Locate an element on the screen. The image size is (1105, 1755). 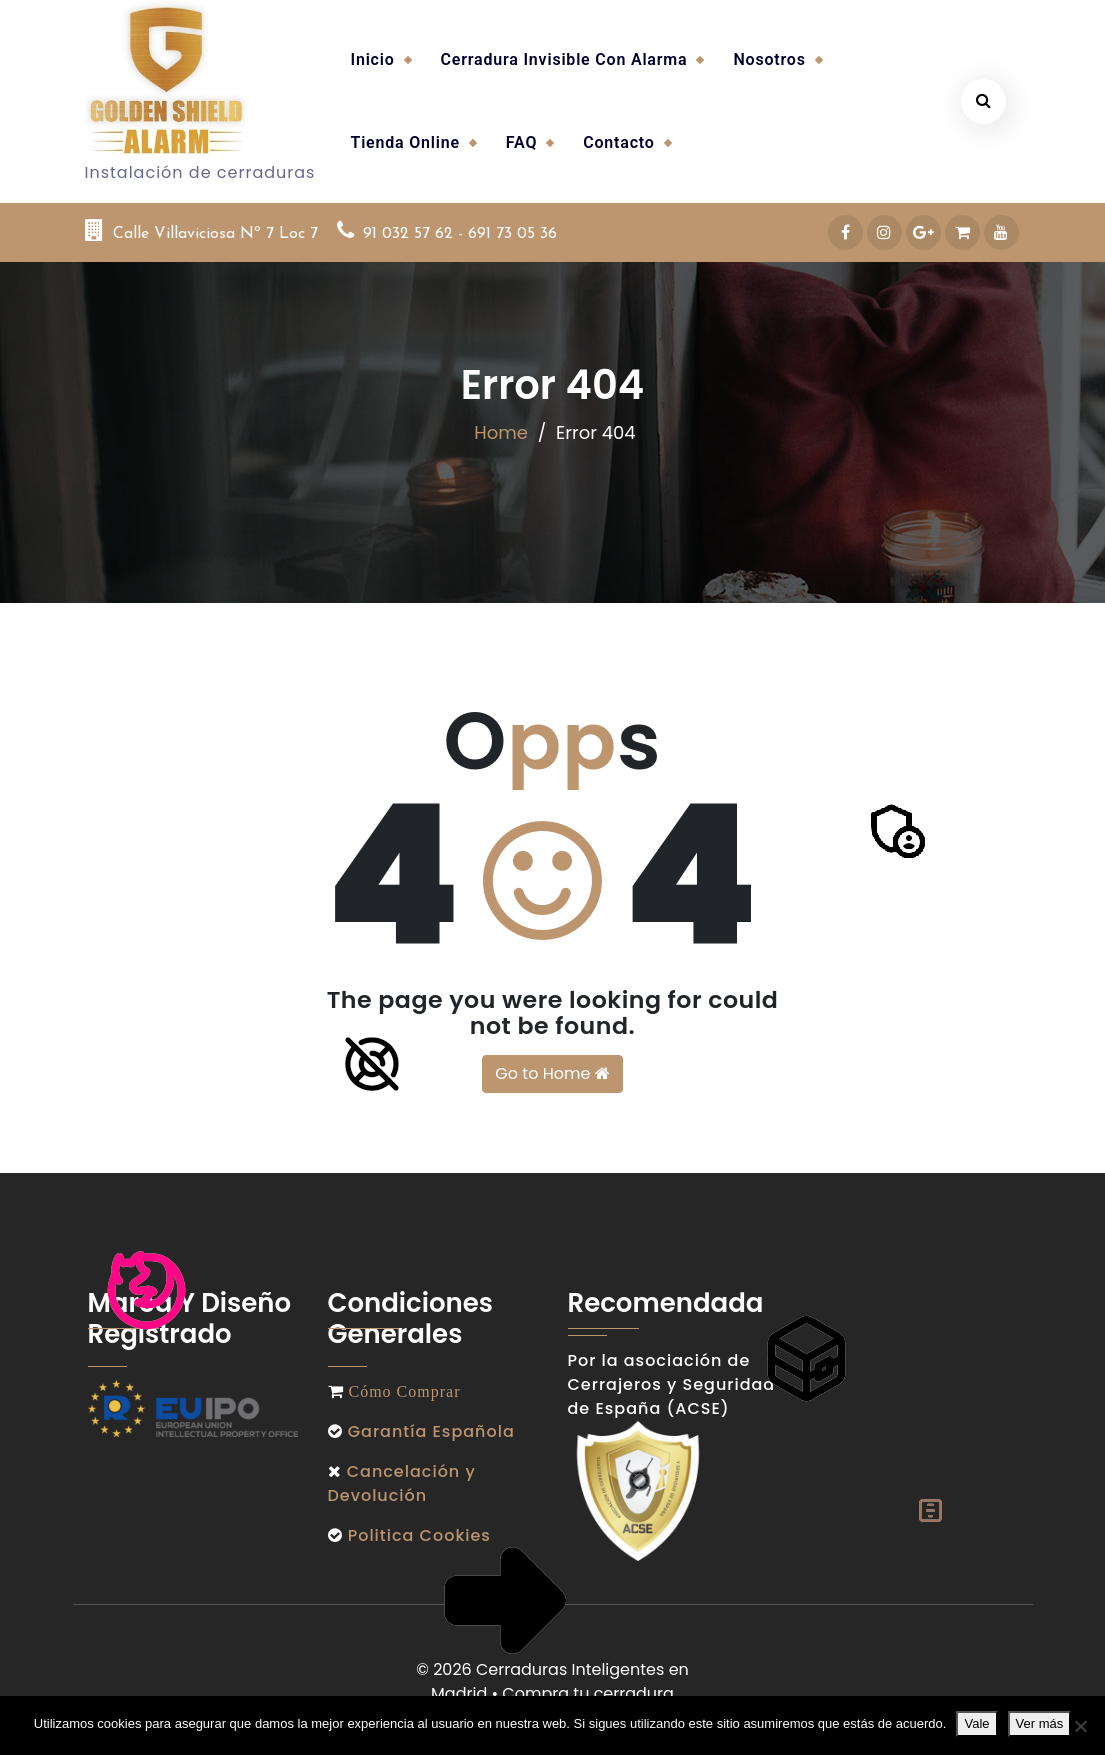
navigate to the next item or page is located at coordinates (506, 1600).